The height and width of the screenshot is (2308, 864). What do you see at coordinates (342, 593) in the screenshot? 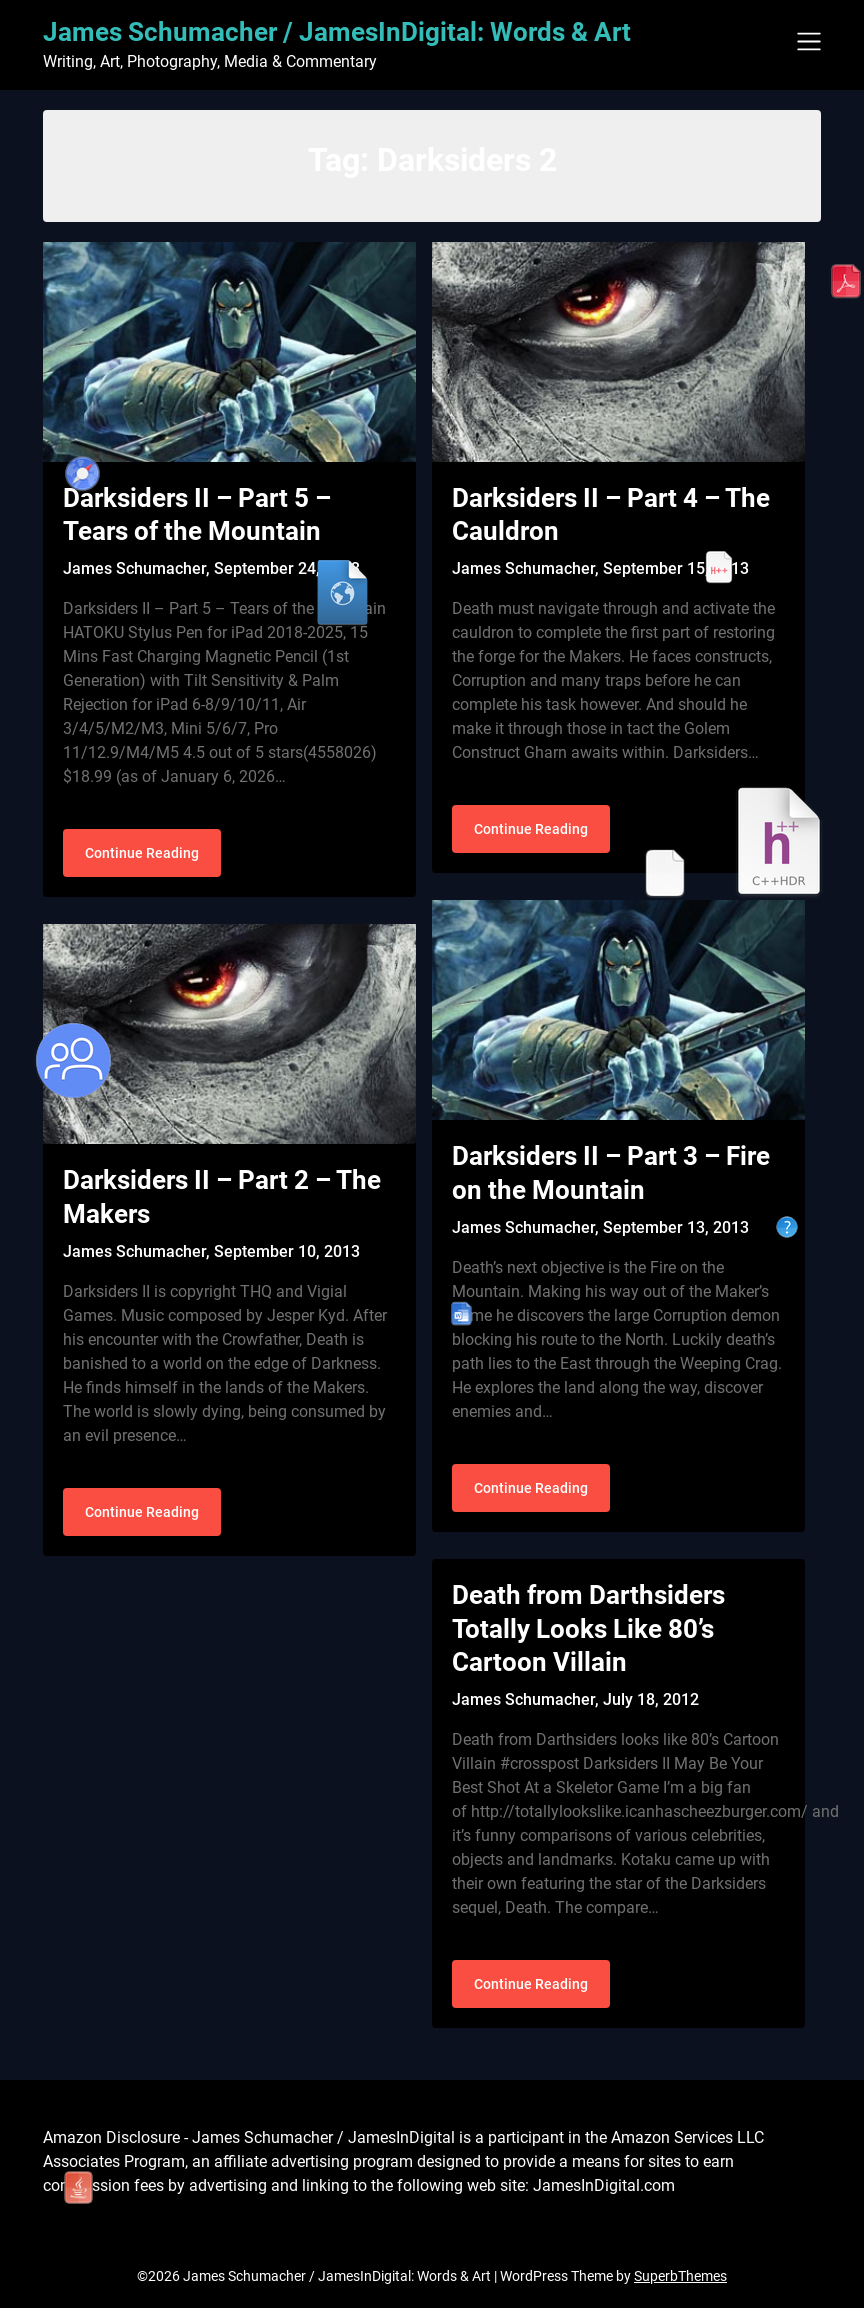
I see `an opendocument web template file` at bounding box center [342, 593].